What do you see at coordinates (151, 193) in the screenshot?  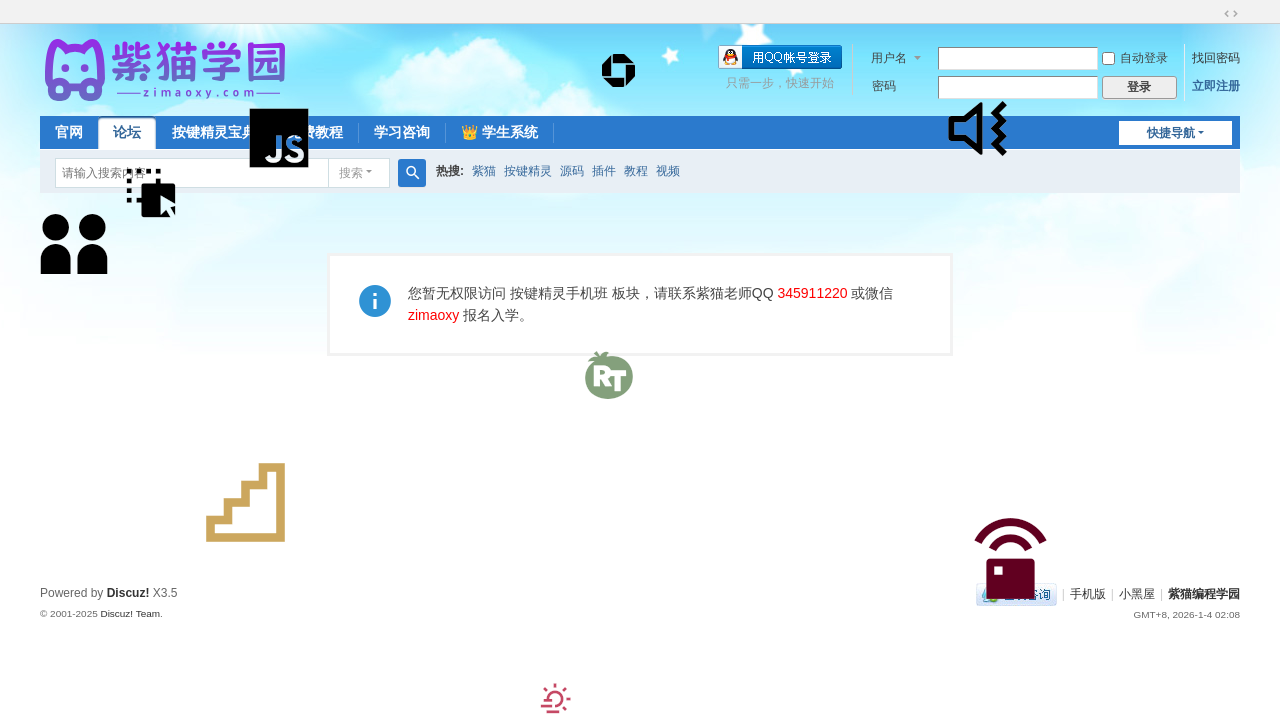 I see `drag and drop to reposition element` at bounding box center [151, 193].